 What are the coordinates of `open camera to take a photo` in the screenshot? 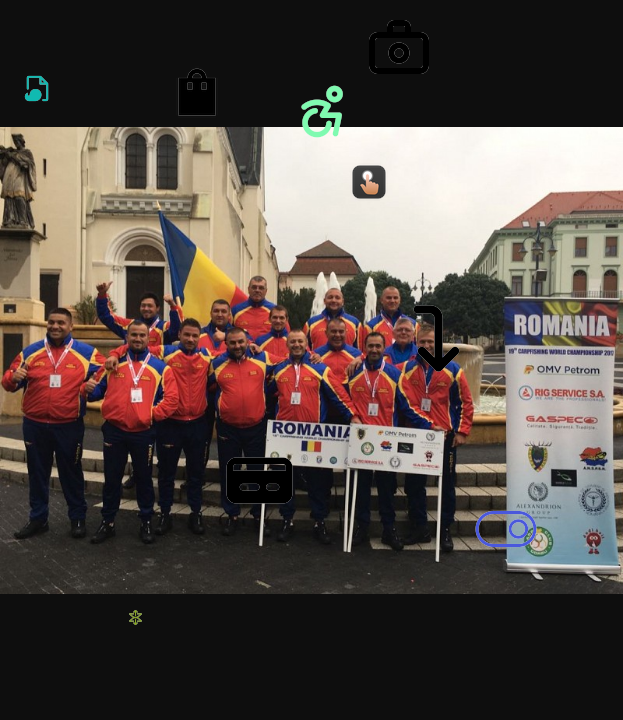 It's located at (399, 47).